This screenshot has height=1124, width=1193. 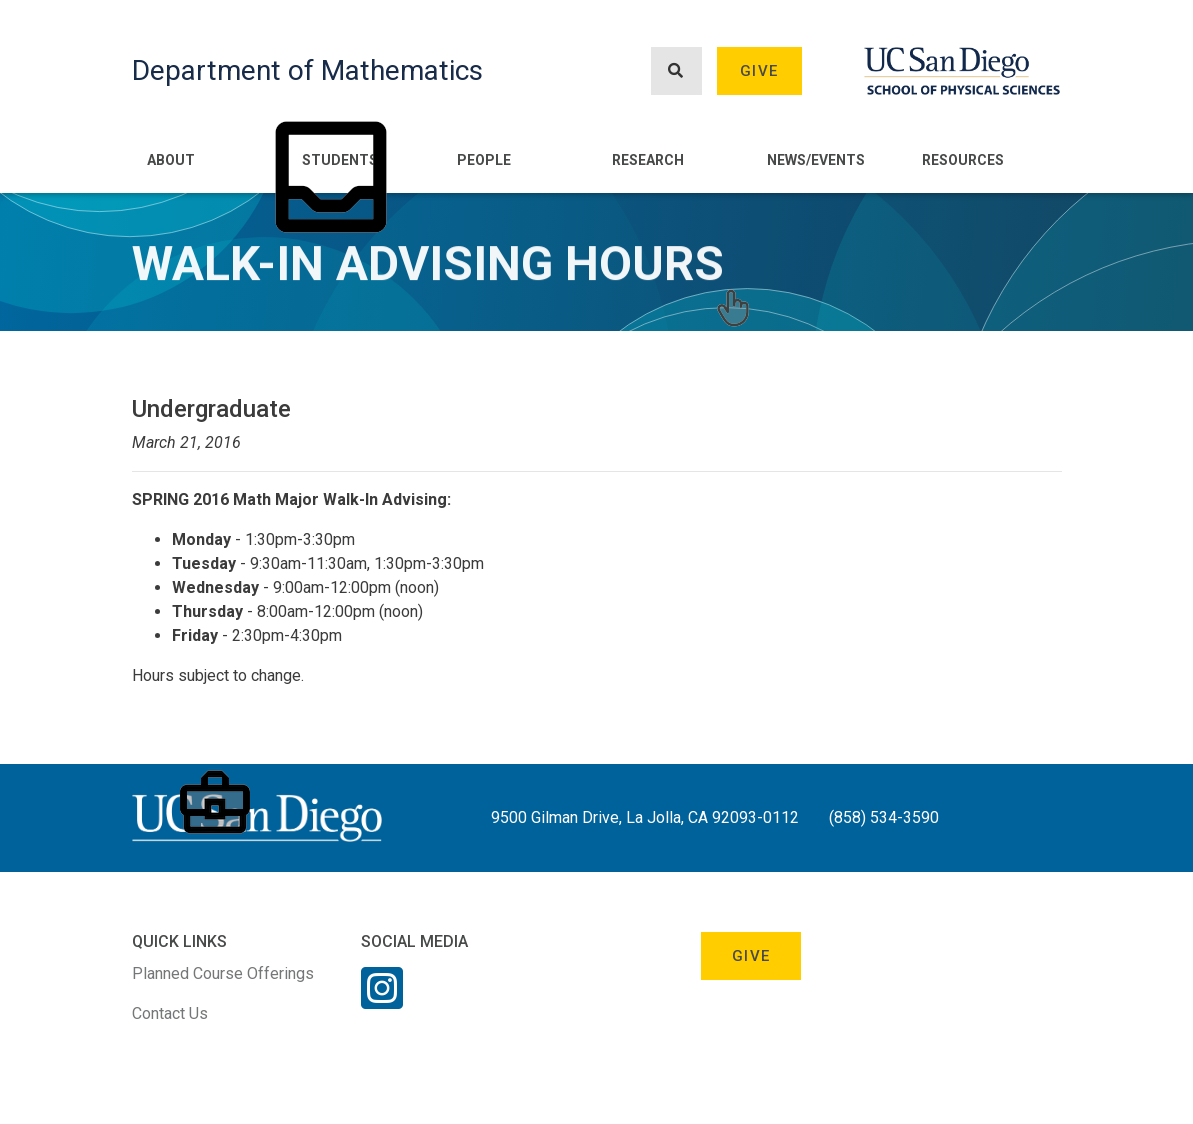 What do you see at coordinates (215, 802) in the screenshot?
I see `access work or business-related features` at bounding box center [215, 802].